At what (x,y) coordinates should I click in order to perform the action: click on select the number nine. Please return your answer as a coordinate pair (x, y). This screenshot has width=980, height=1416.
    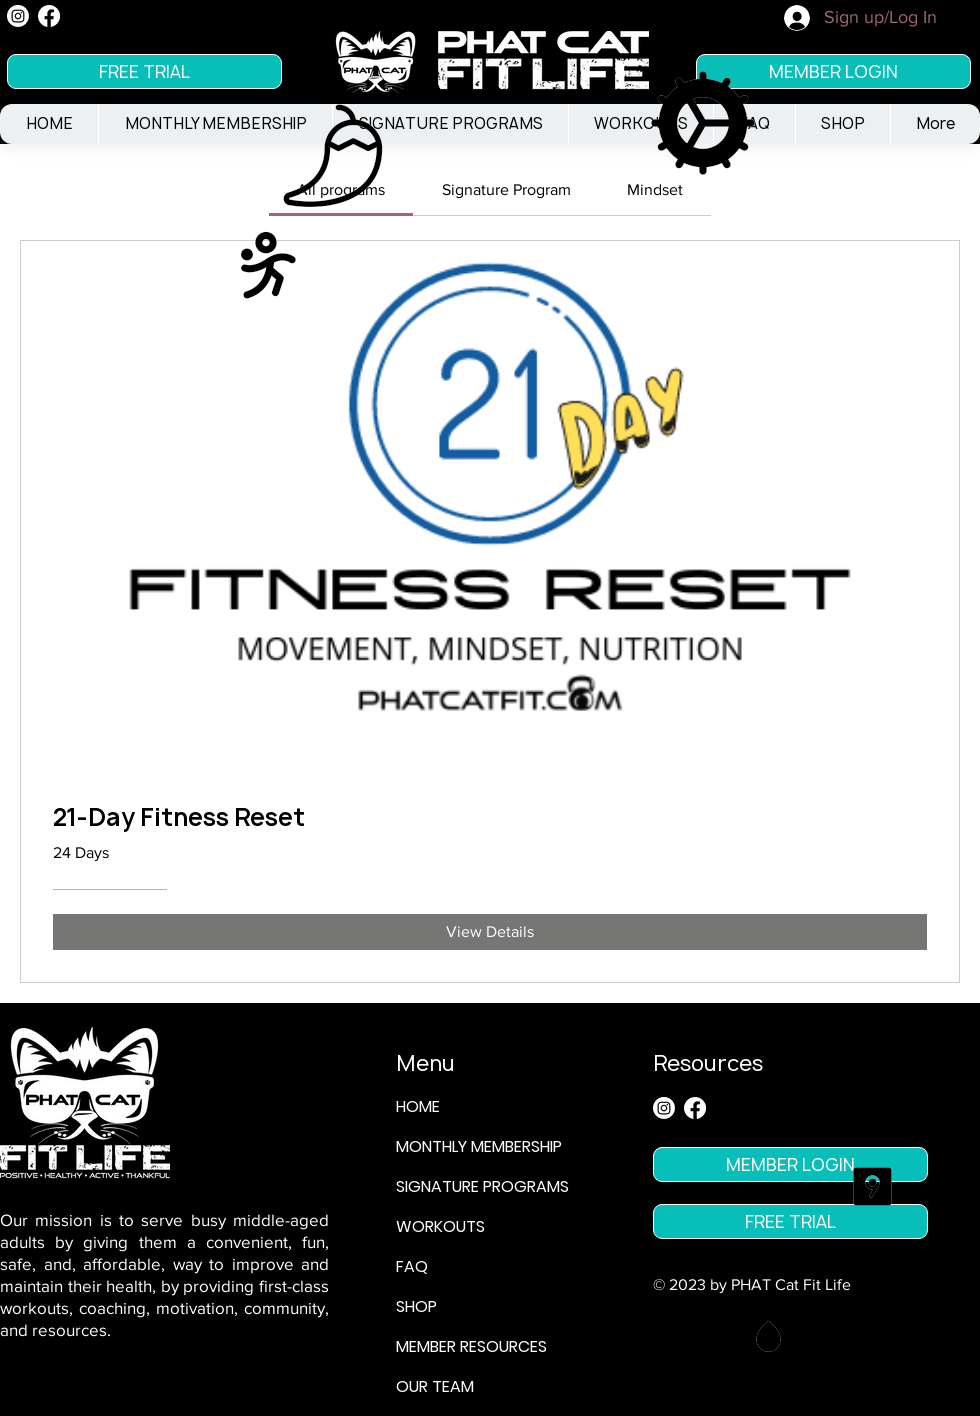
    Looking at the image, I should click on (872, 1186).